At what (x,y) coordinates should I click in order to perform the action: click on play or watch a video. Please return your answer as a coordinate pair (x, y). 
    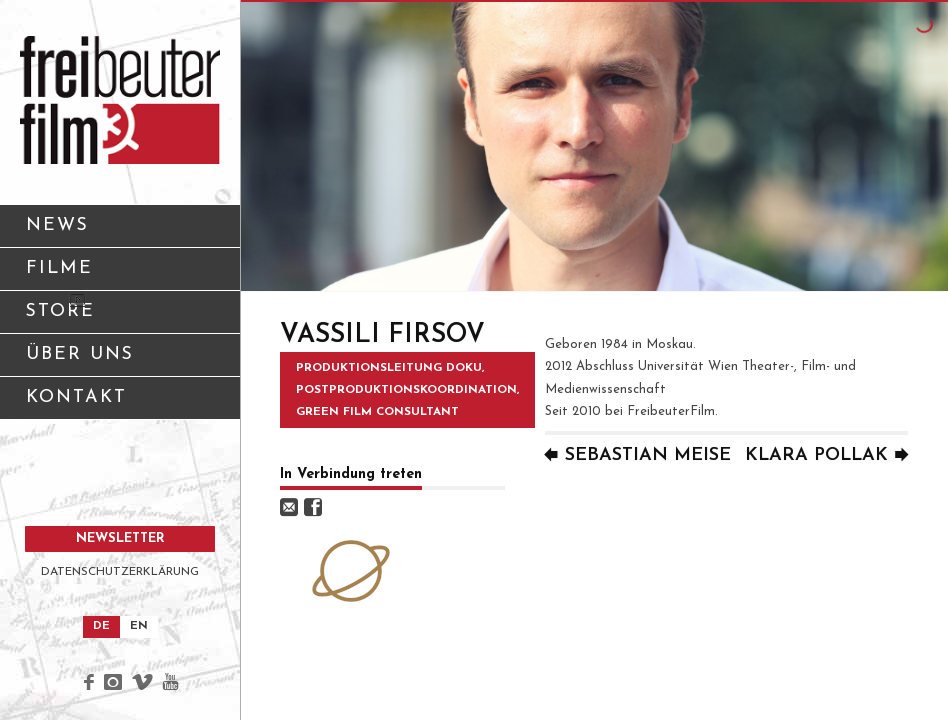
    Looking at the image, I should click on (77, 300).